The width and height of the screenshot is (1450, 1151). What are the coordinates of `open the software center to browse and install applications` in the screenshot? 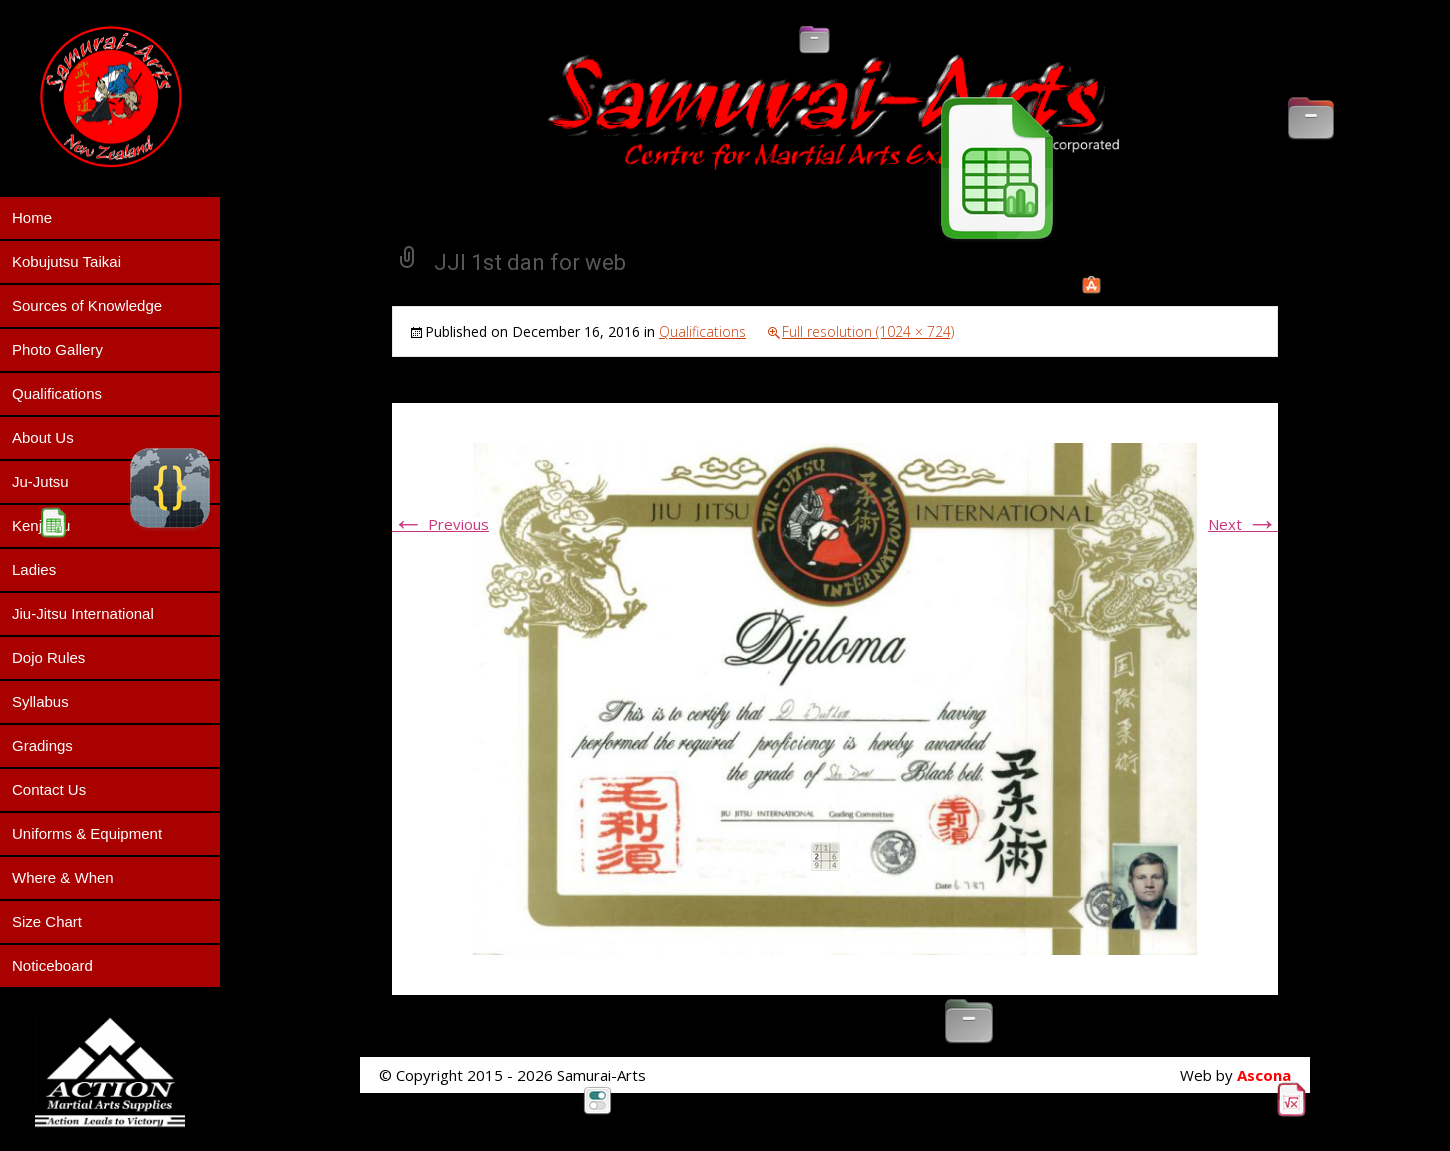 It's located at (1091, 285).